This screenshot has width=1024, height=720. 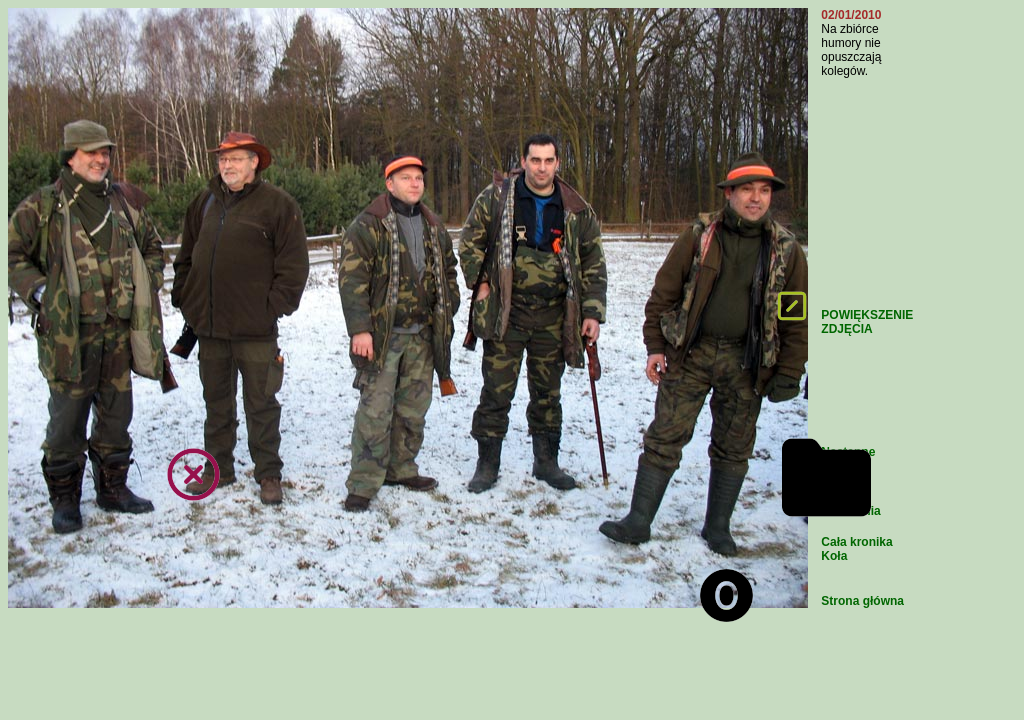 What do you see at coordinates (826, 477) in the screenshot?
I see `open folder or directory` at bounding box center [826, 477].